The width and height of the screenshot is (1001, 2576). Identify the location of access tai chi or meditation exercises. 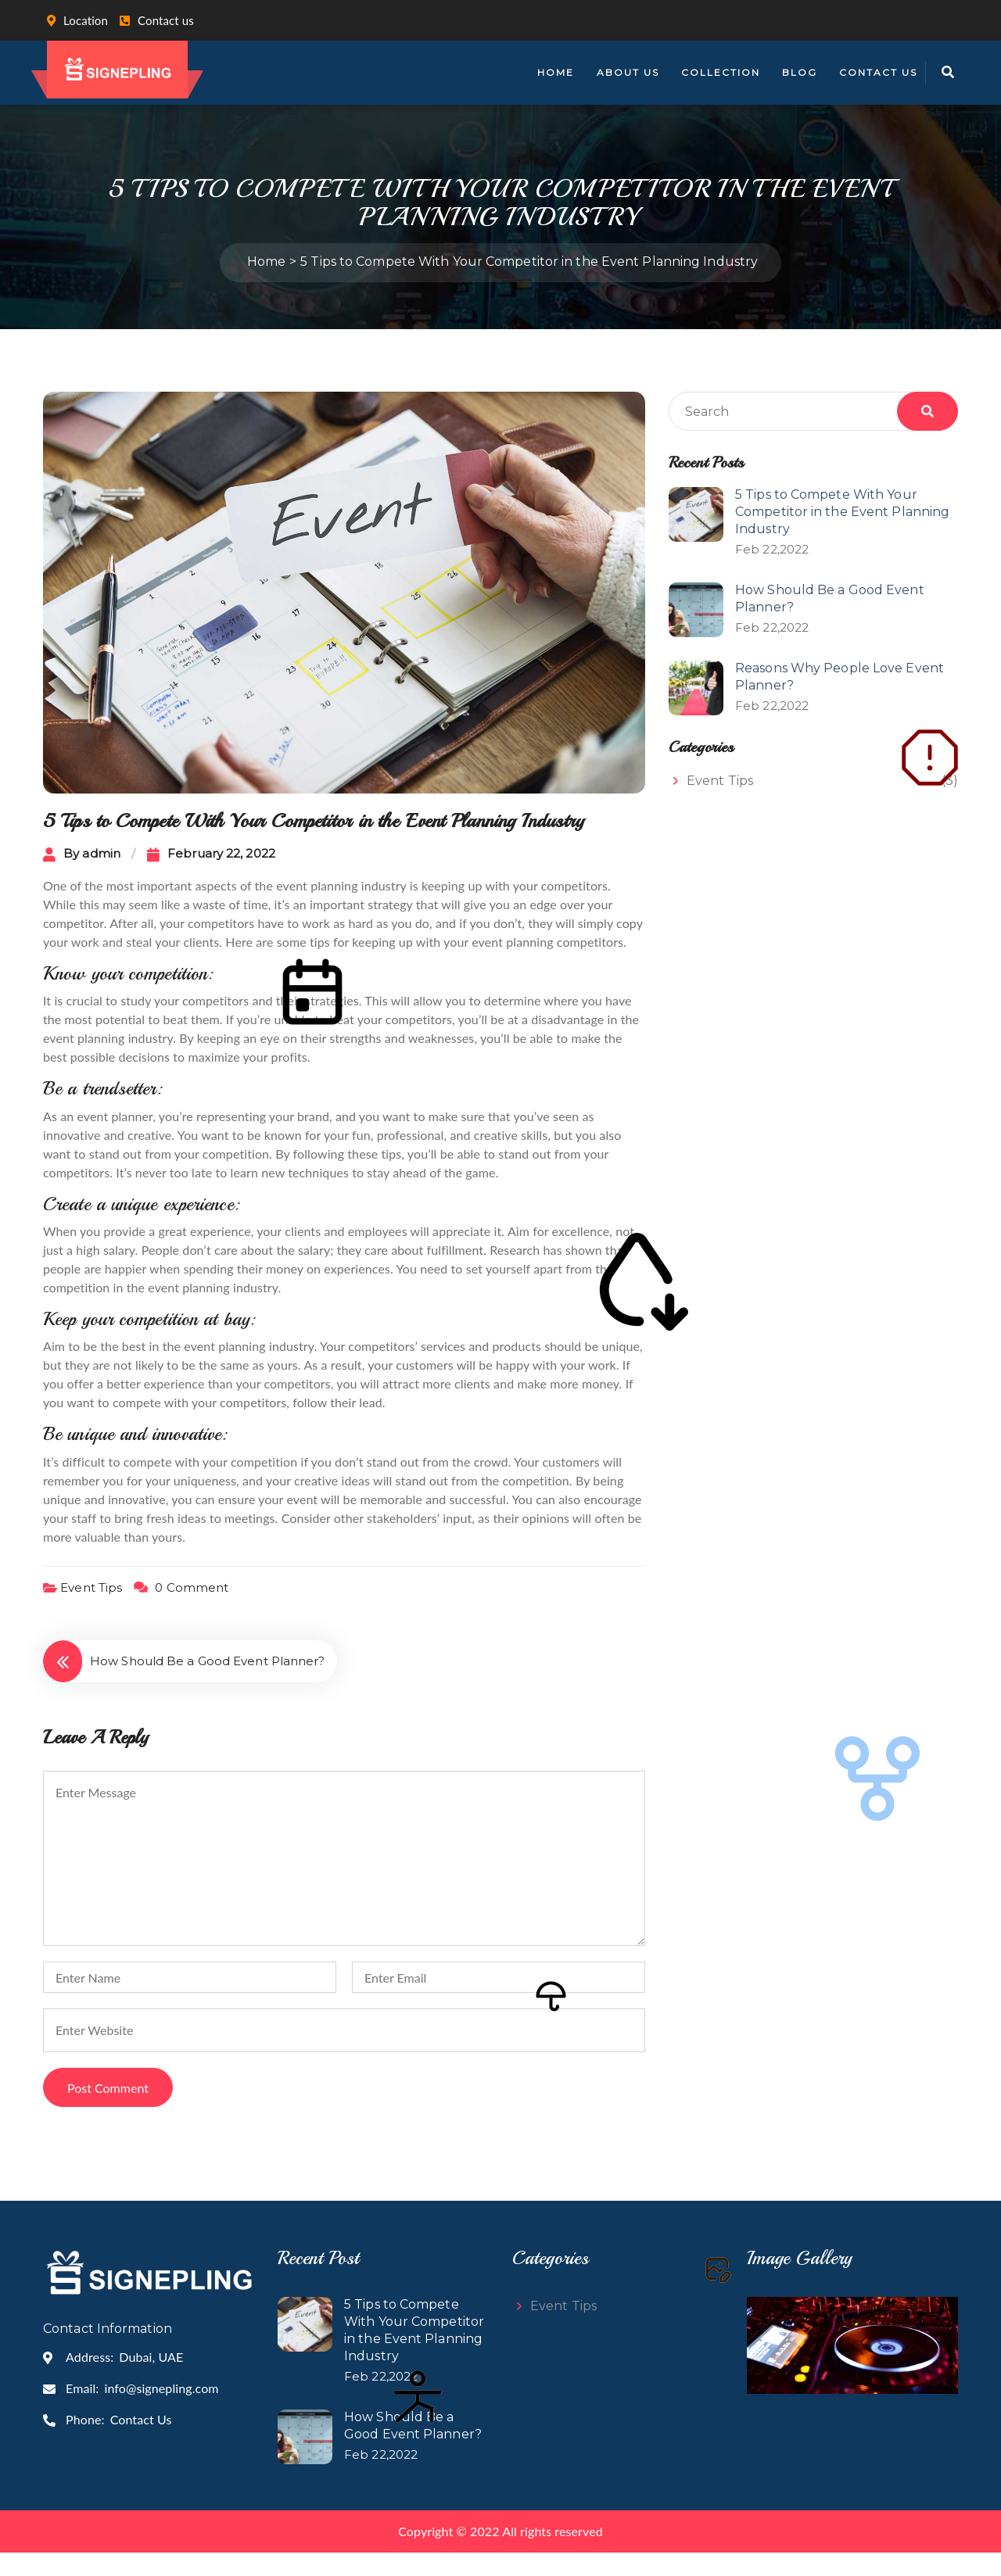
(418, 2399).